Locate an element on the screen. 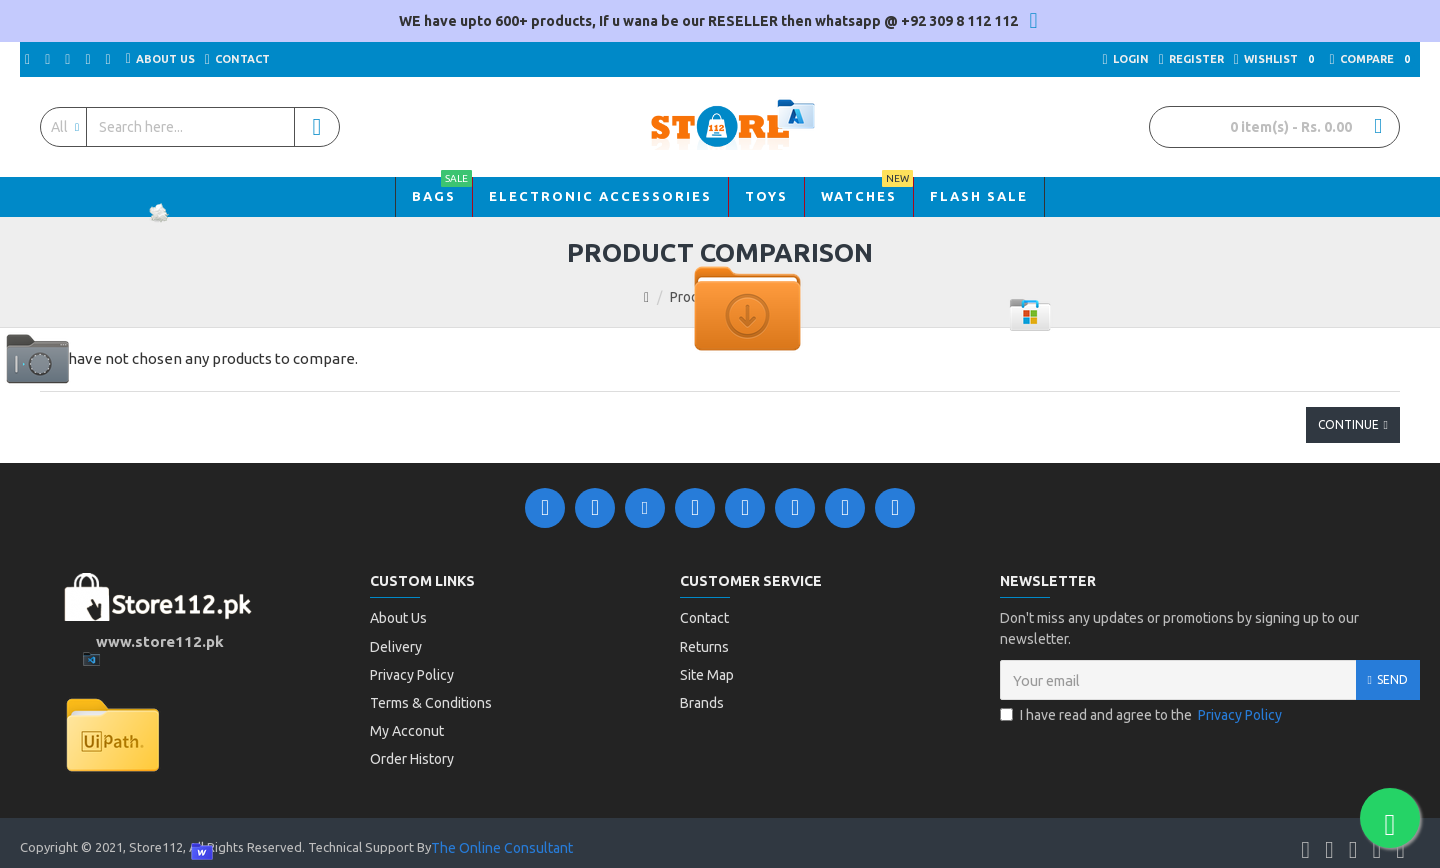  access secured or locked files is located at coordinates (37, 360).